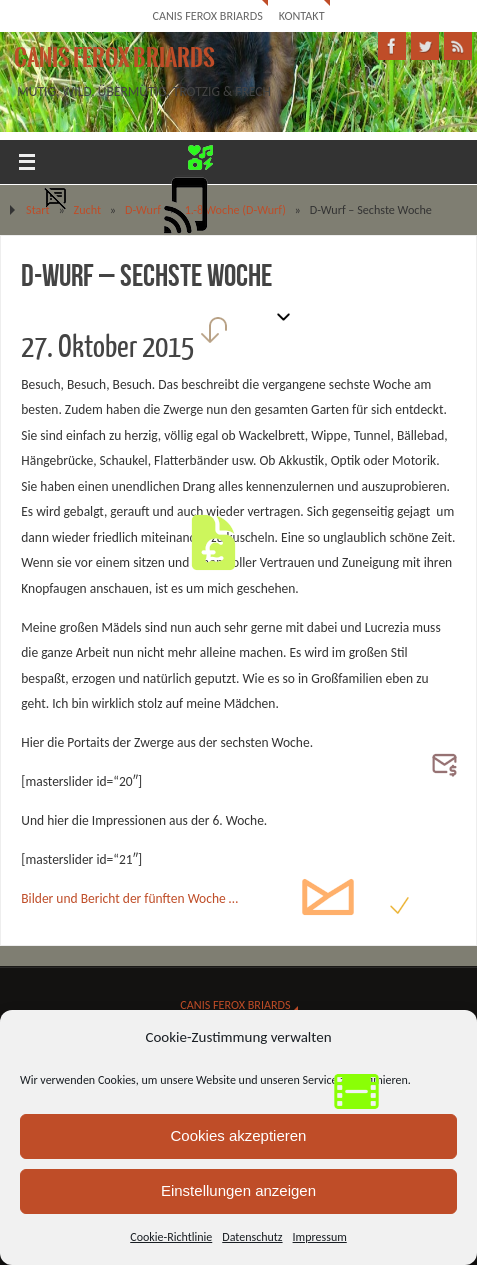 This screenshot has height=1265, width=477. What do you see at coordinates (328, 897) in the screenshot?
I see `campaign monitor logo` at bounding box center [328, 897].